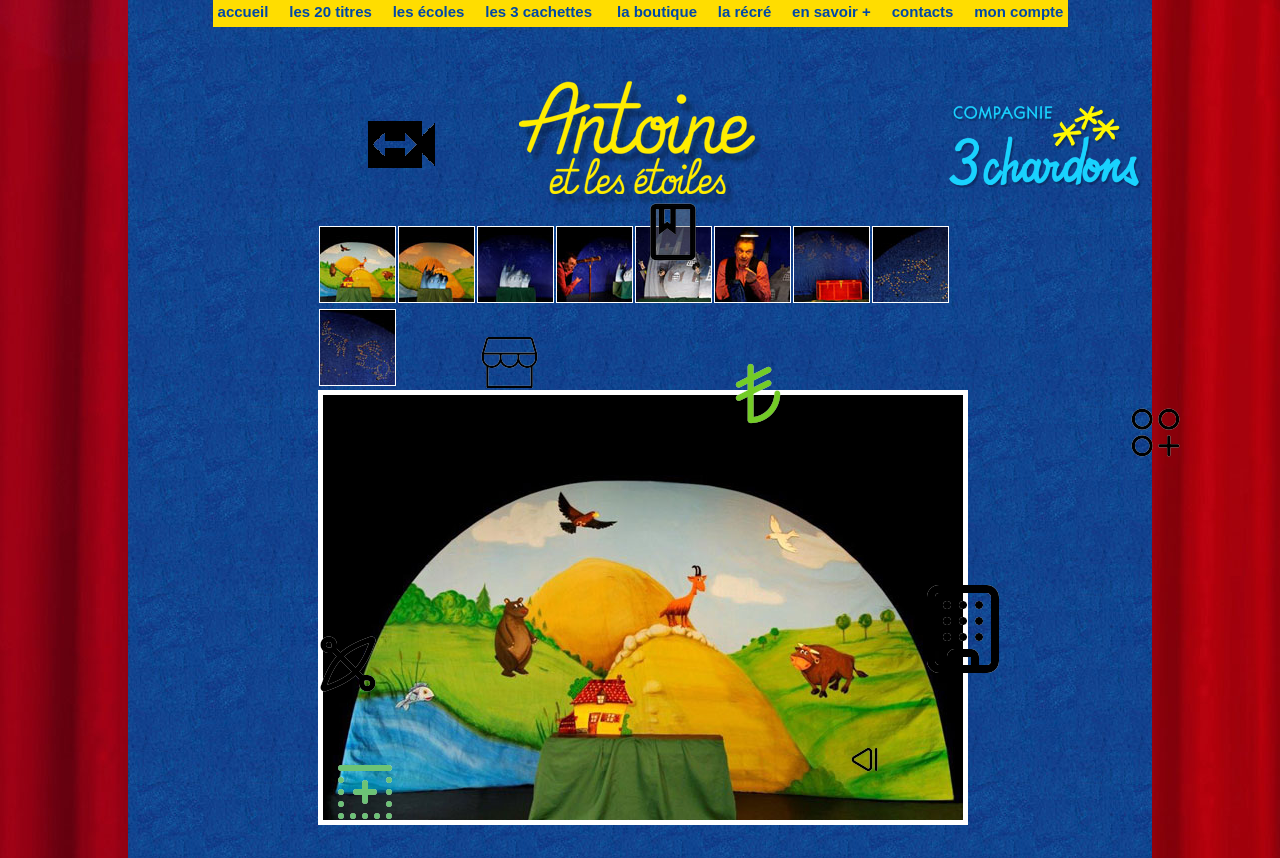  I want to click on access kayaking or water sports activities, so click(348, 664).